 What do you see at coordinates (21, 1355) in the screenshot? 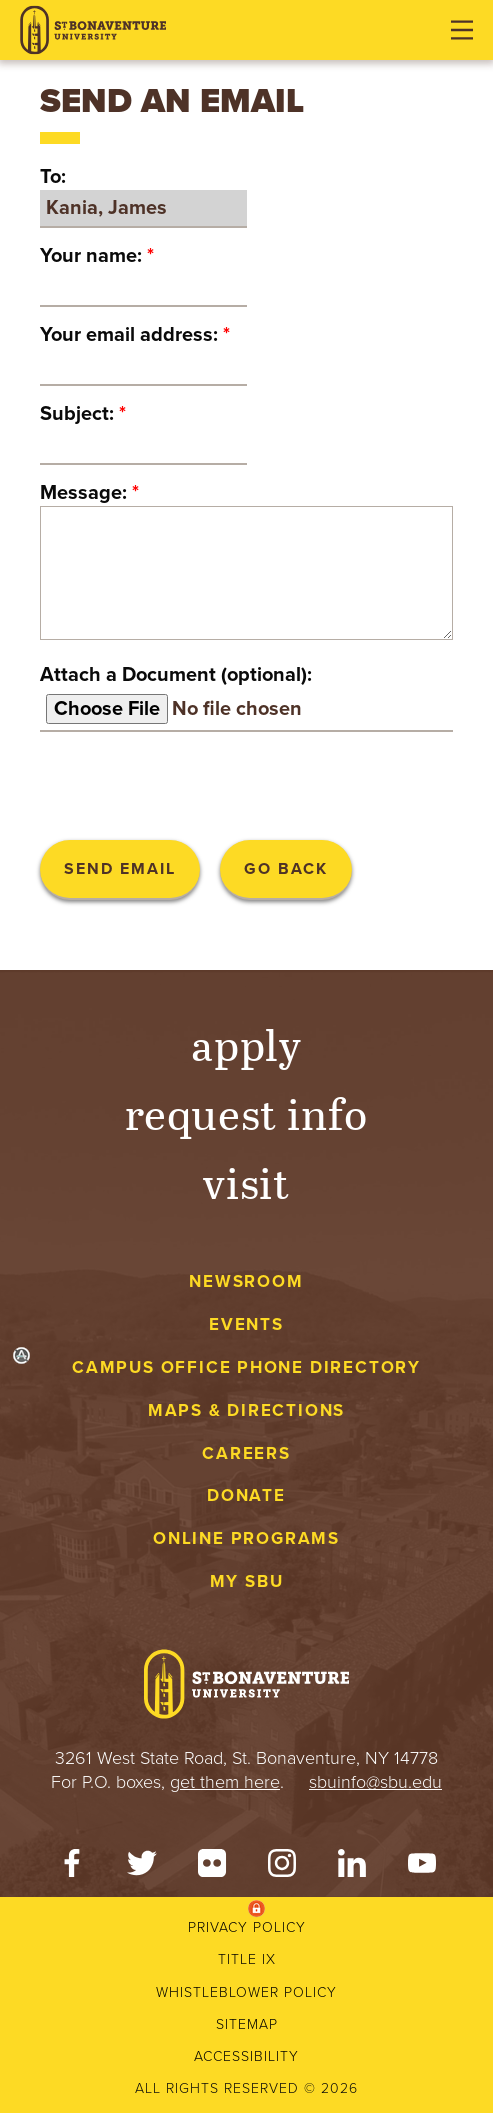
I see `check for available software updates` at bounding box center [21, 1355].